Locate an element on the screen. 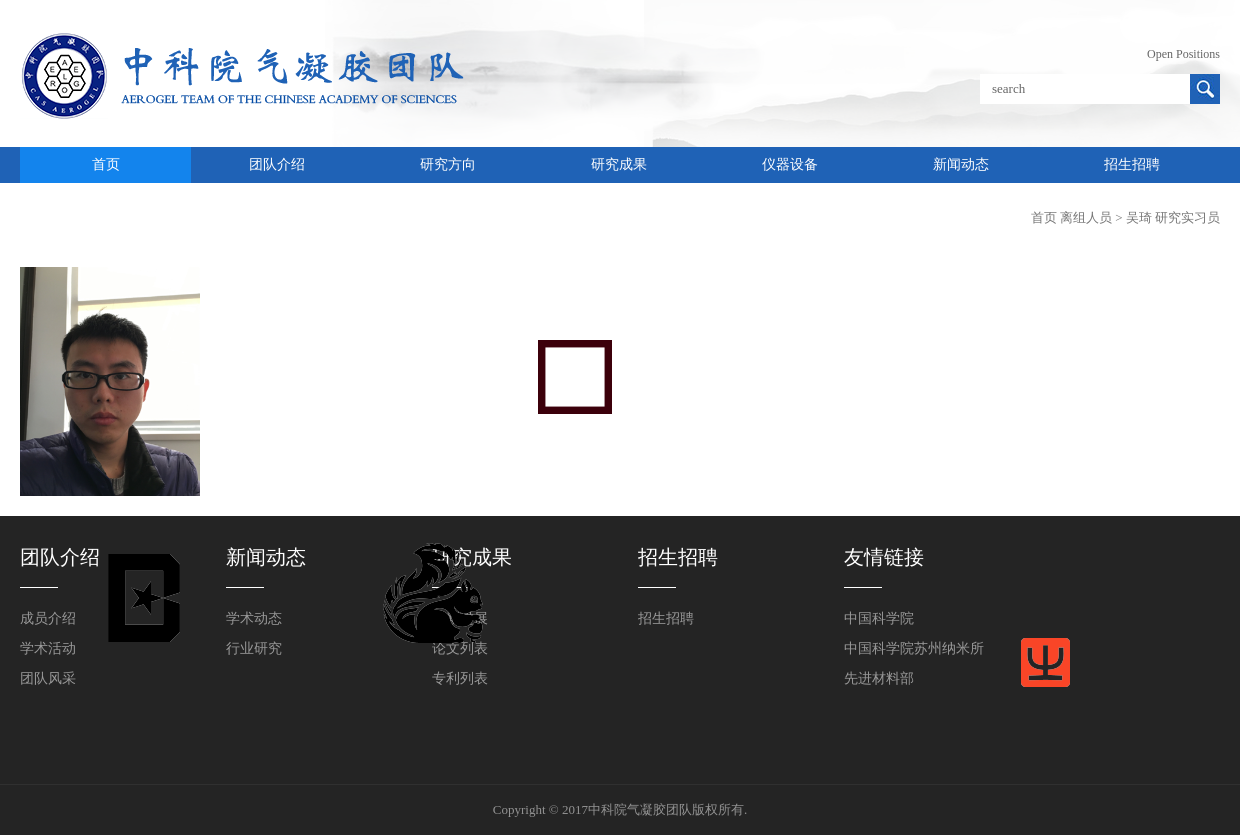 The image size is (1240, 835). apache flink logo is located at coordinates (433, 593).